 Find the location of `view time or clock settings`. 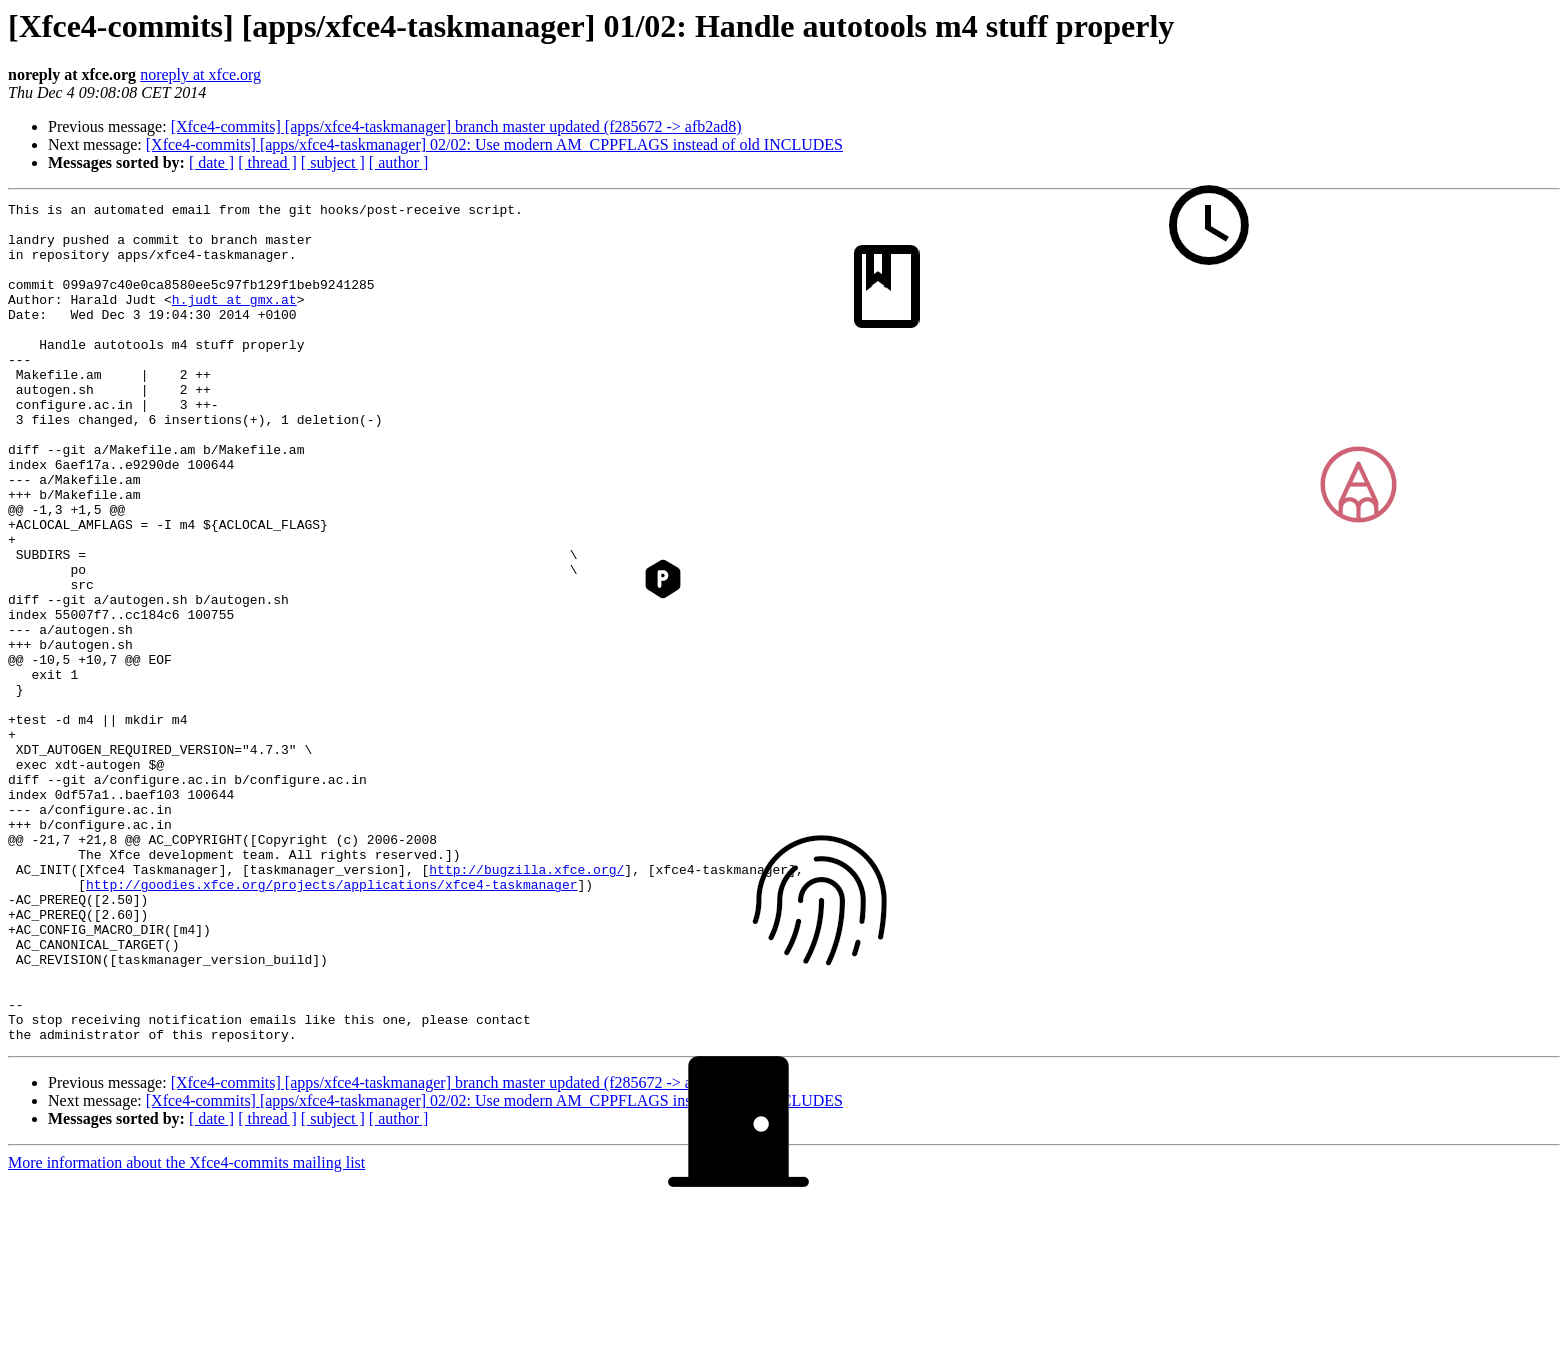

view time or clock settings is located at coordinates (1209, 225).